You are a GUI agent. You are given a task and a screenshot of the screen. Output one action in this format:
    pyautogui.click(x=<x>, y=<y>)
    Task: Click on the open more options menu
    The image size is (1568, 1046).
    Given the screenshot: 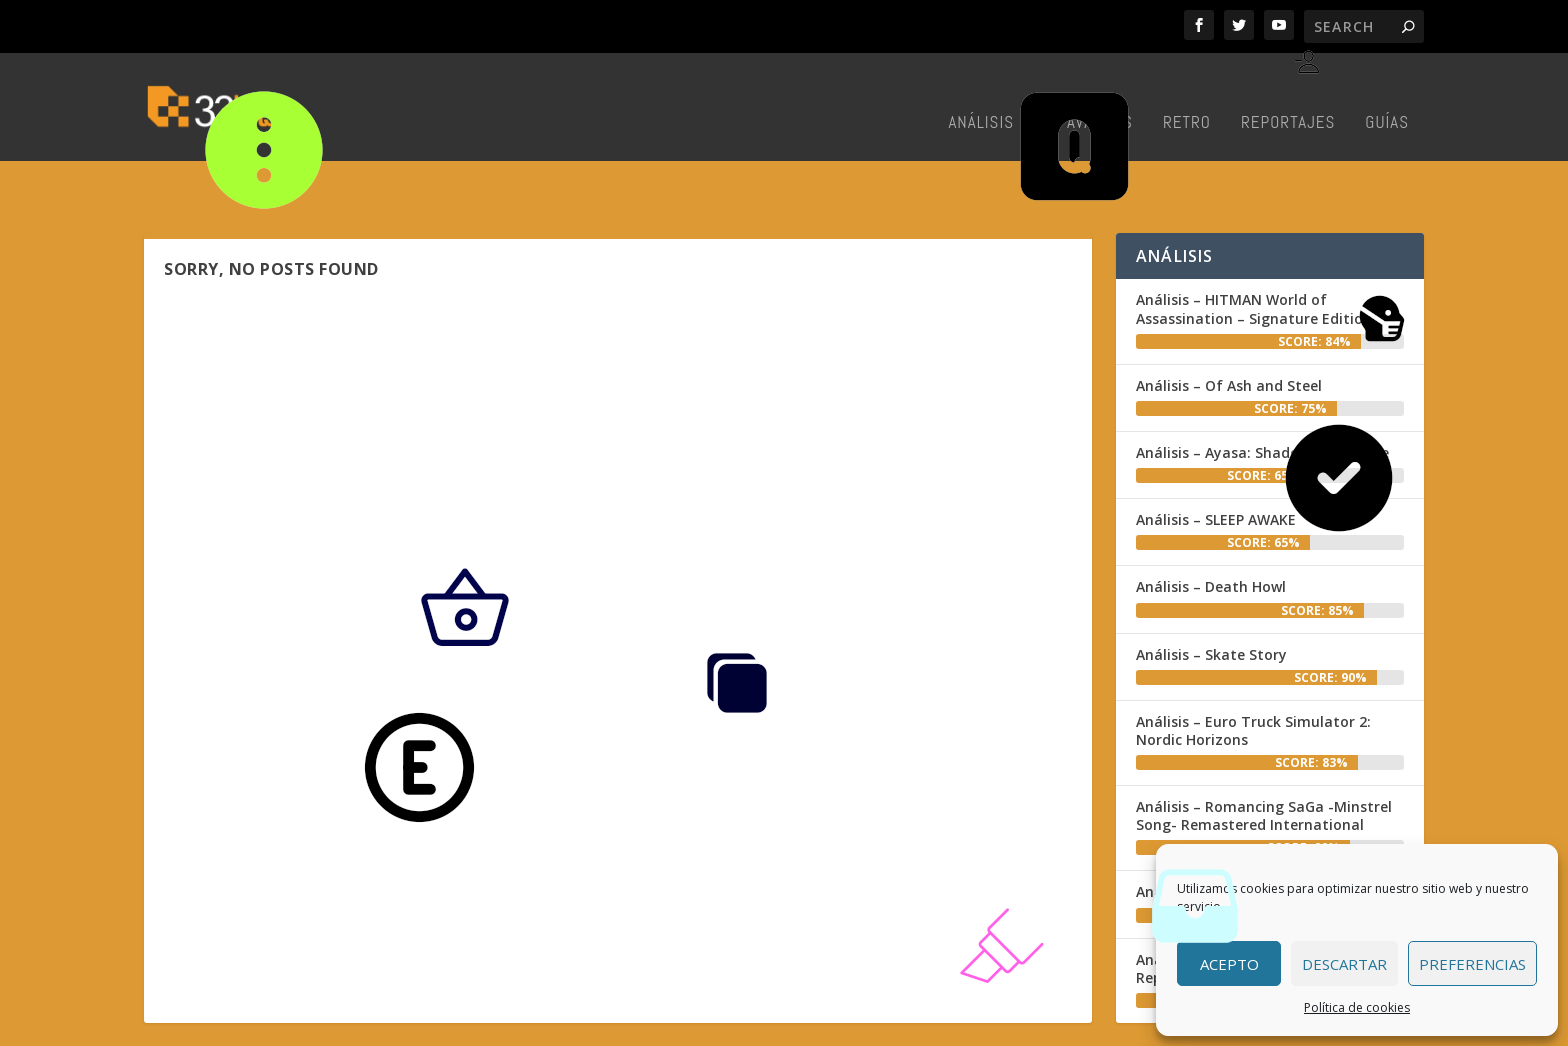 What is the action you would take?
    pyautogui.click(x=264, y=150)
    